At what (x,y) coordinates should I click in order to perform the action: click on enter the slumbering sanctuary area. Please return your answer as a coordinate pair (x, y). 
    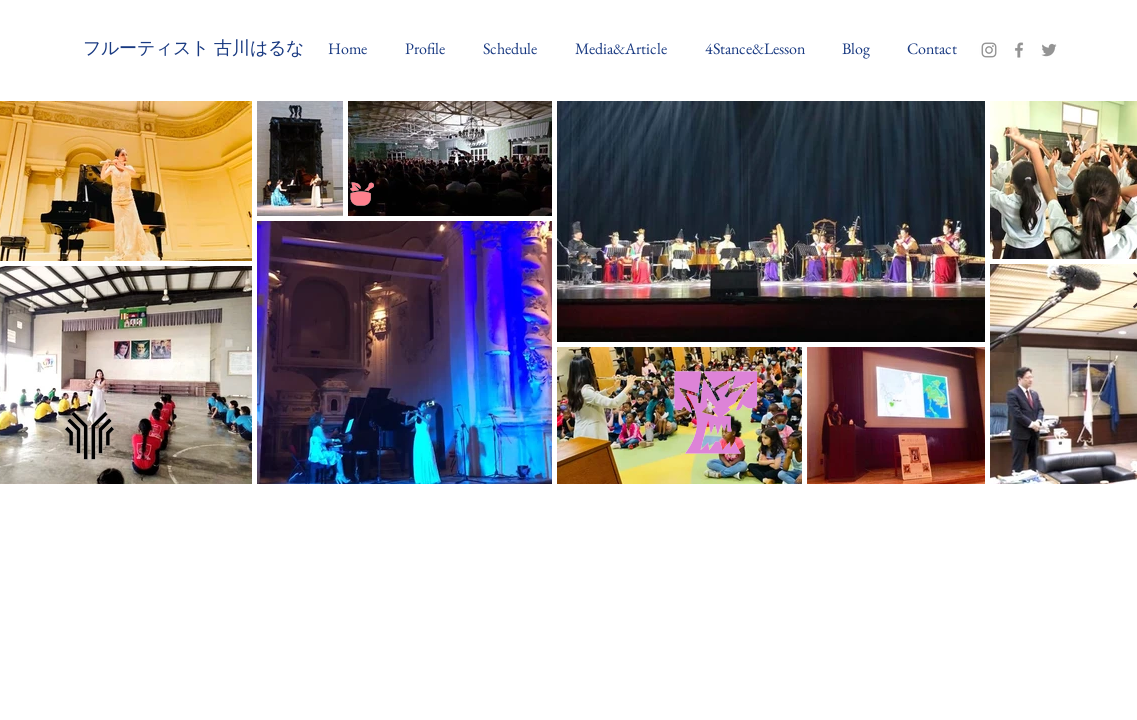
    Looking at the image, I should click on (89, 435).